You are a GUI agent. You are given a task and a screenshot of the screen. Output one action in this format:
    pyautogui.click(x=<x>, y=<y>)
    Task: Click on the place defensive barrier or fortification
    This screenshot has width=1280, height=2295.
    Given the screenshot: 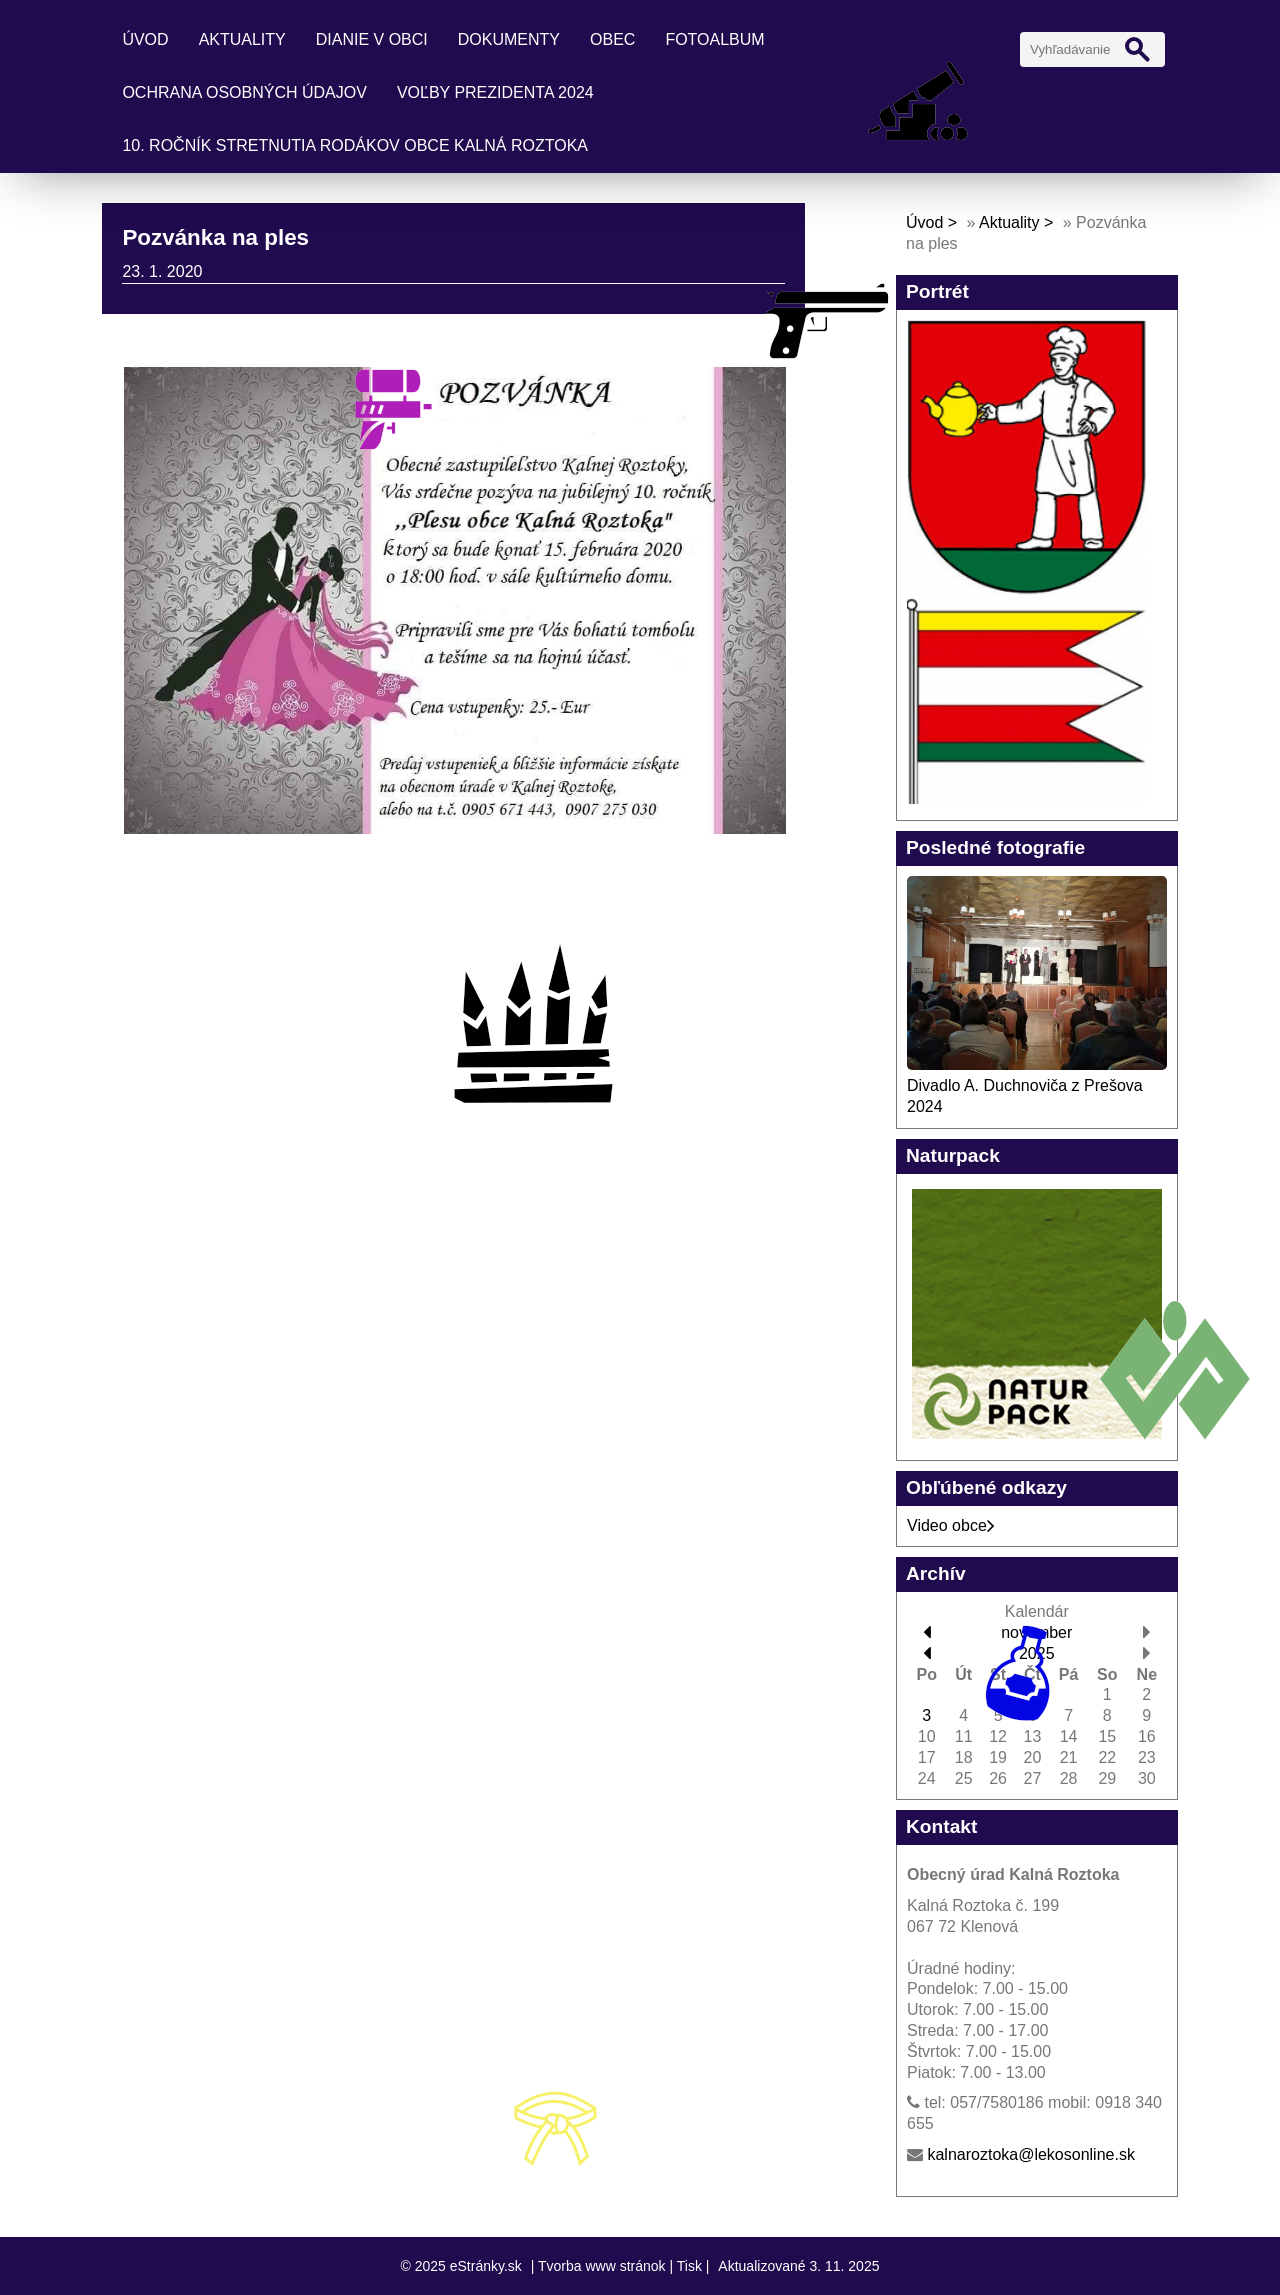 What is the action you would take?
    pyautogui.click(x=533, y=1023)
    